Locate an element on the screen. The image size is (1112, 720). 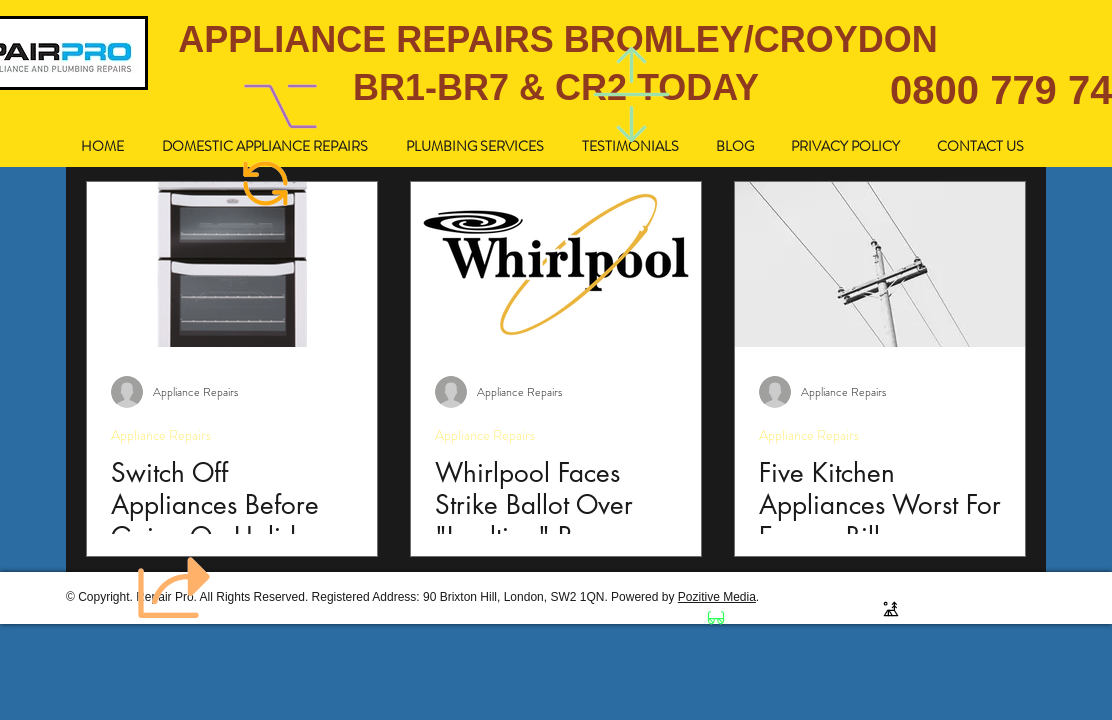
share this content is located at coordinates (174, 585).